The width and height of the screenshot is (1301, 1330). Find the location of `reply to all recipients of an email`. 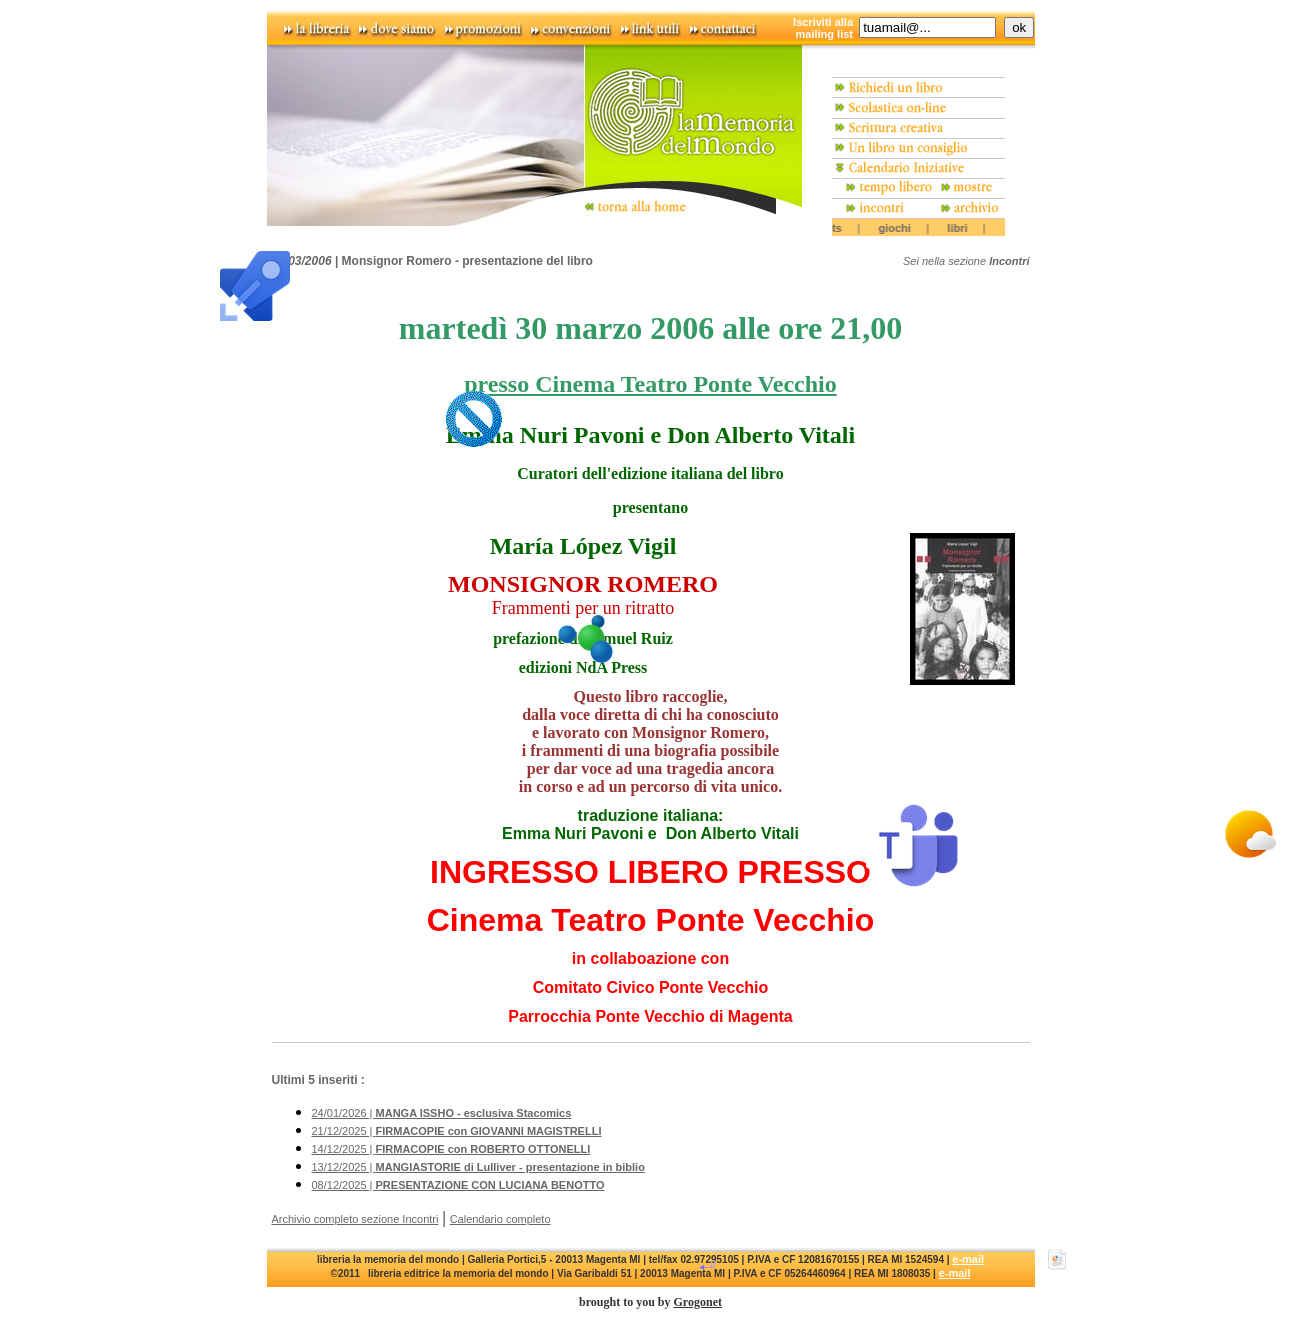

reply to all recipients of an email is located at coordinates (707, 1264).